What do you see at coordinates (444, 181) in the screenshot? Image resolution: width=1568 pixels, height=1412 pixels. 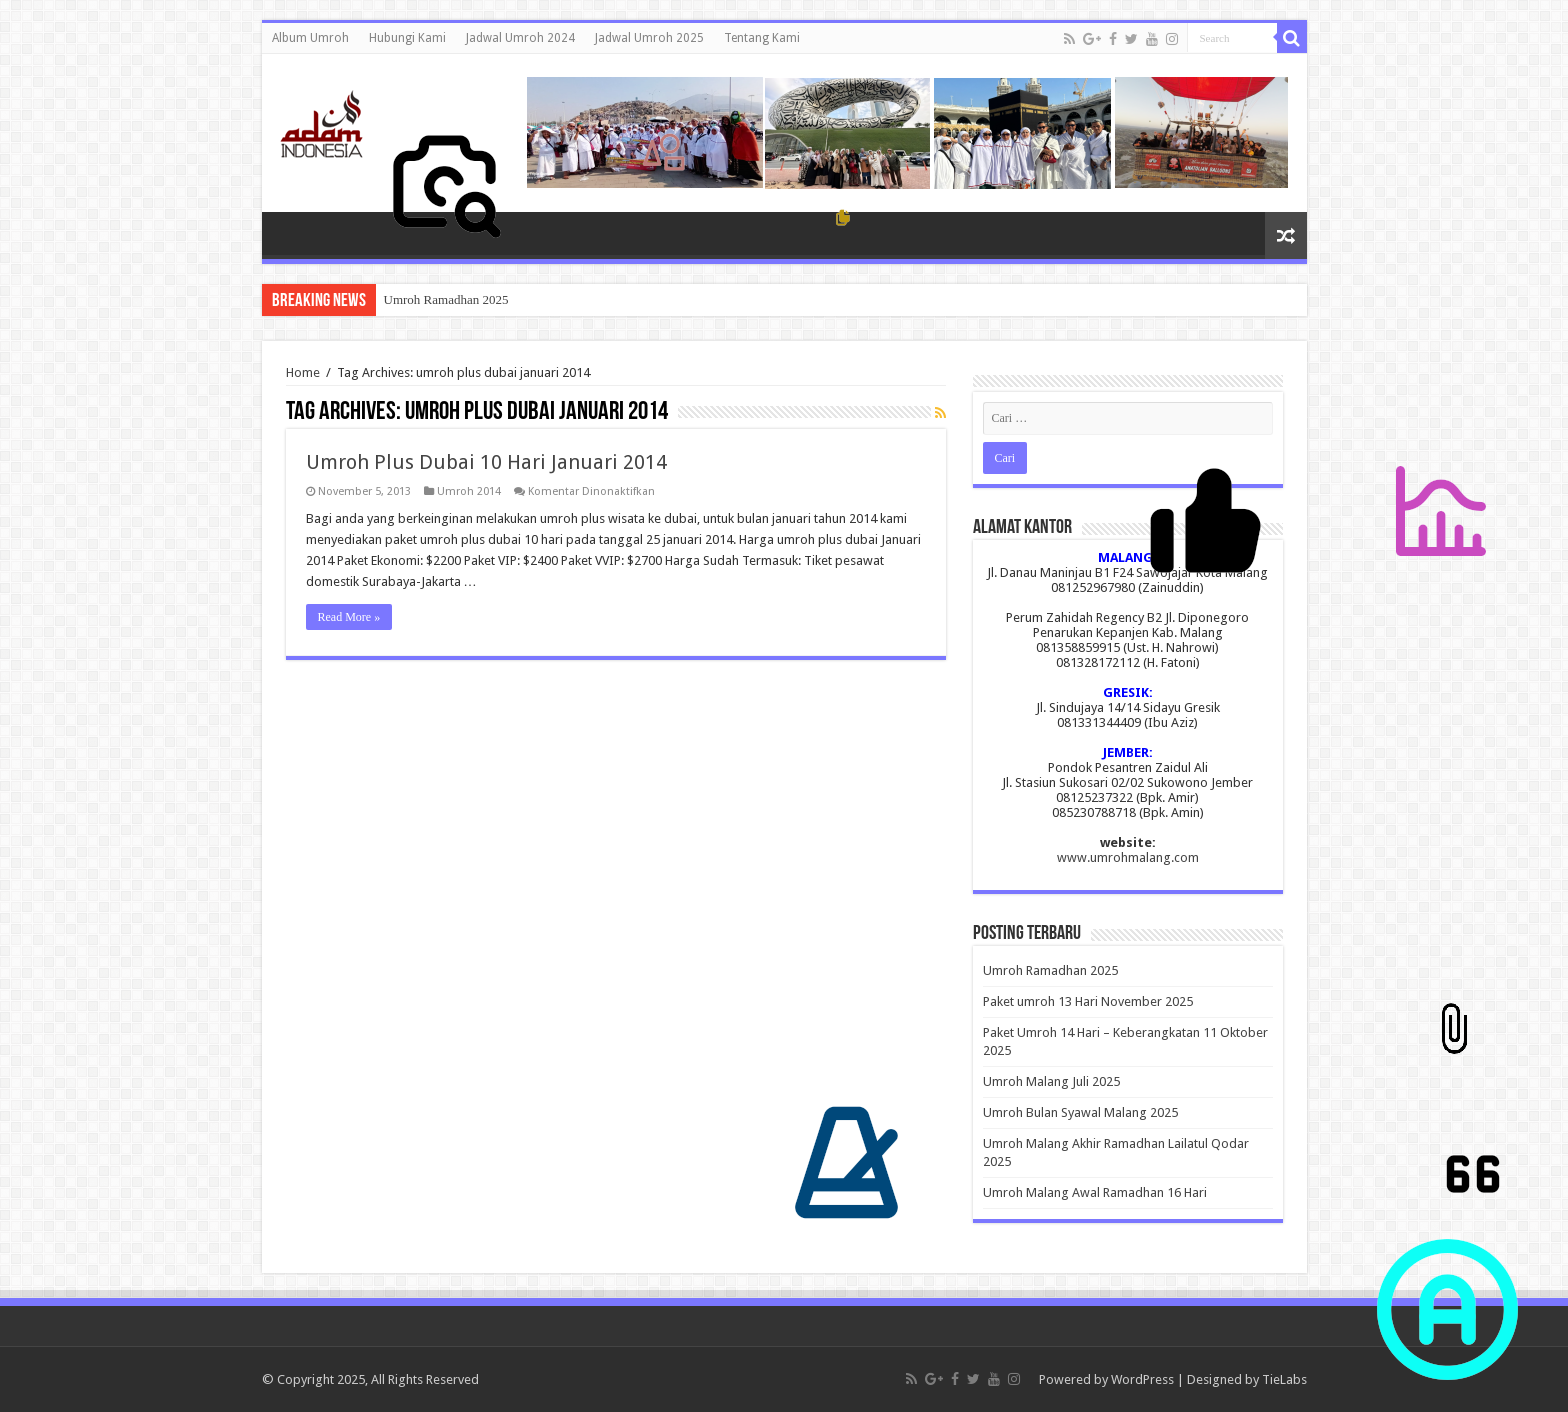 I see `search photos or images` at bounding box center [444, 181].